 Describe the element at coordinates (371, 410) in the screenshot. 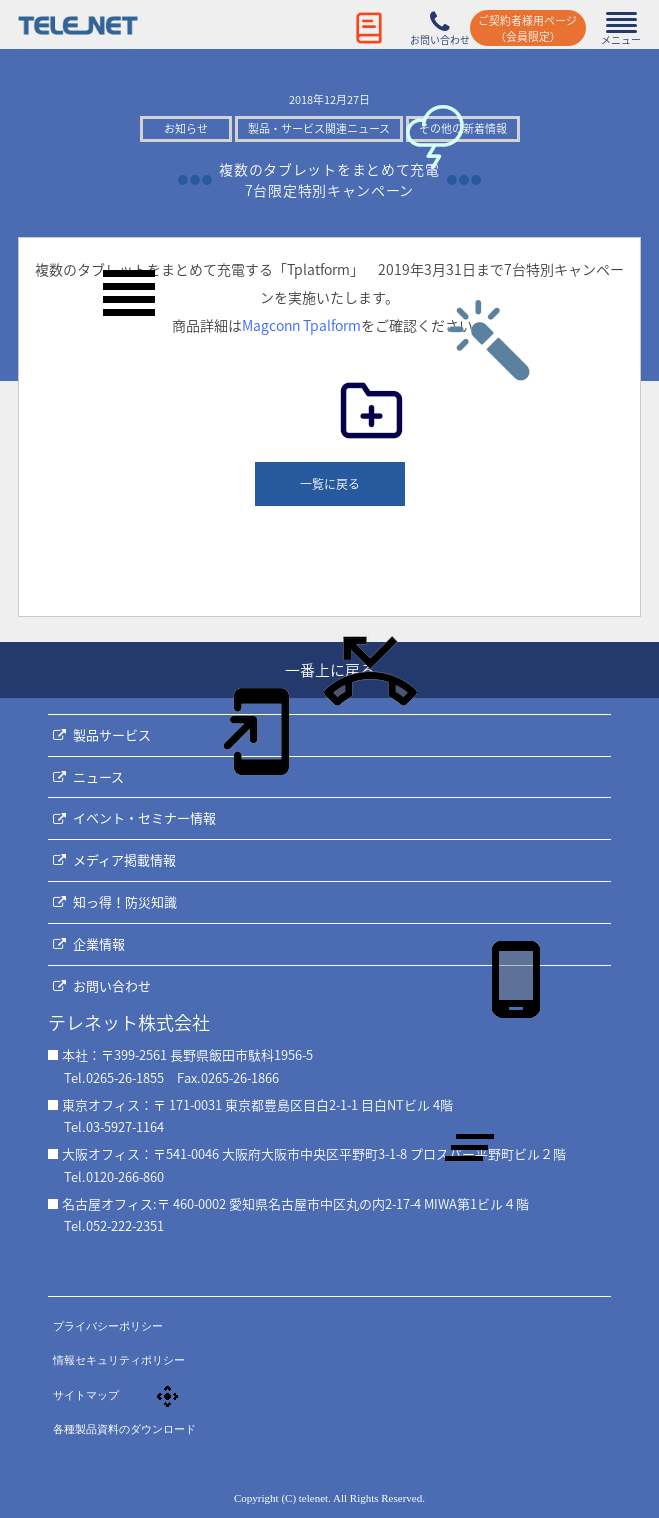

I see `create a new folder` at that location.